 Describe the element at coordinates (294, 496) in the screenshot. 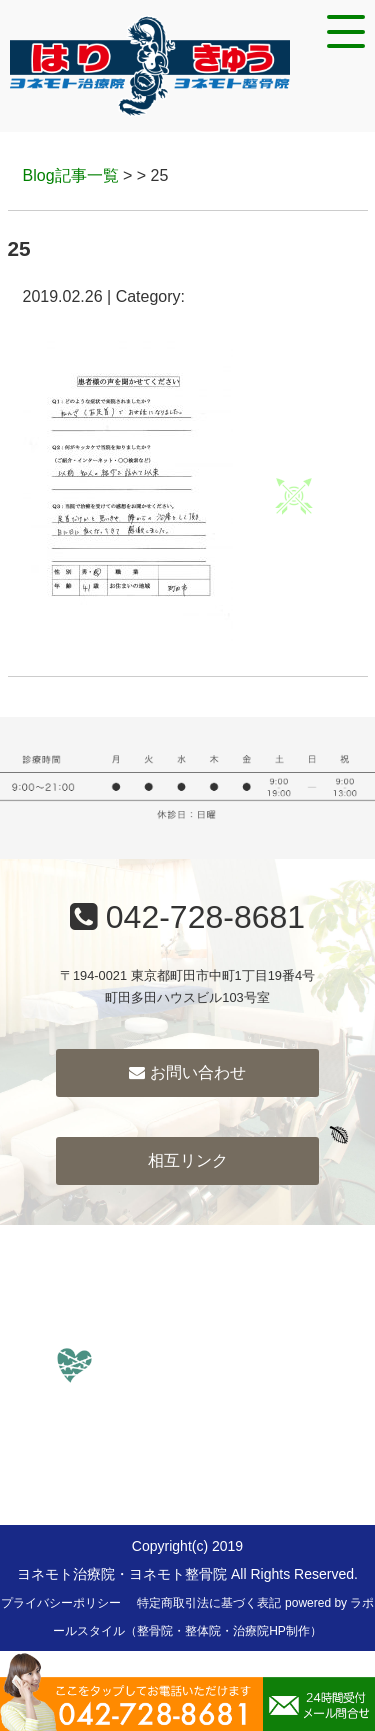

I see `view targeting or precision settings` at that location.